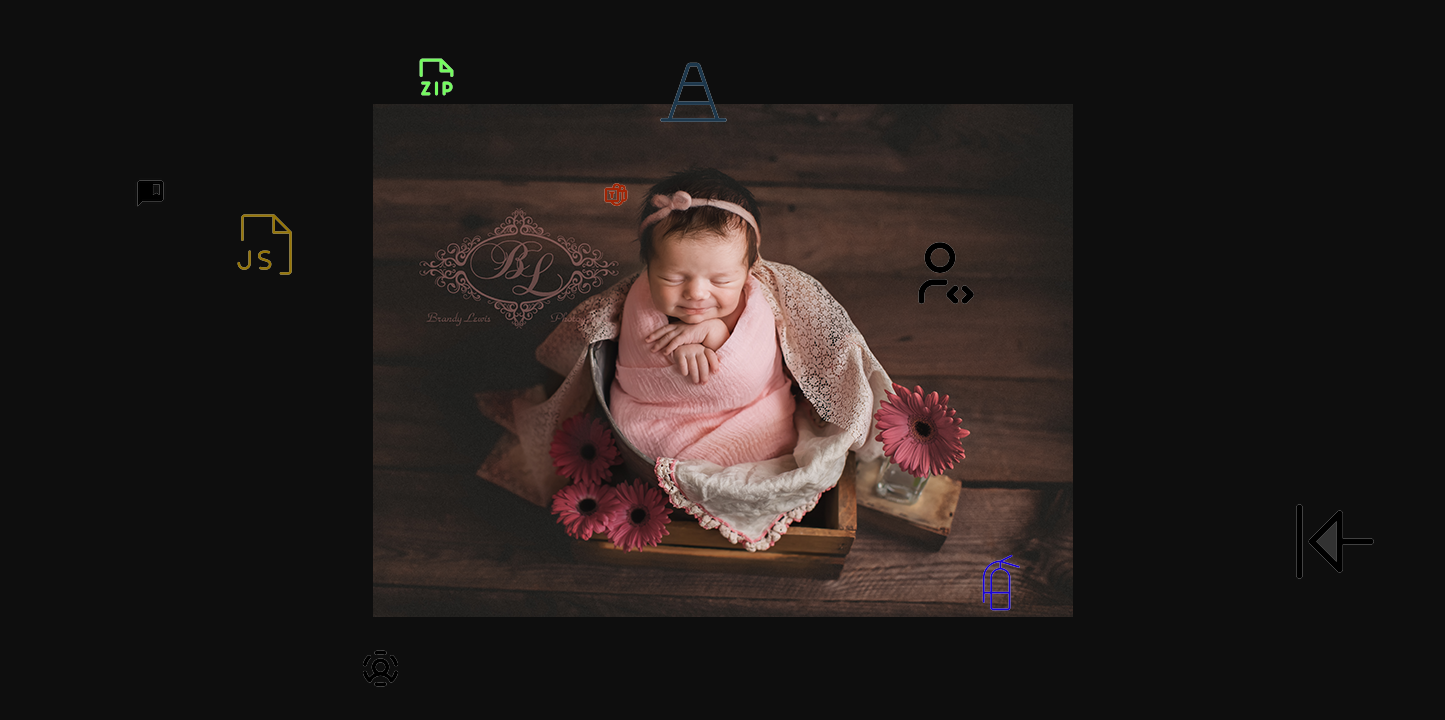  I want to click on a javascript file in your project, so click(266, 244).